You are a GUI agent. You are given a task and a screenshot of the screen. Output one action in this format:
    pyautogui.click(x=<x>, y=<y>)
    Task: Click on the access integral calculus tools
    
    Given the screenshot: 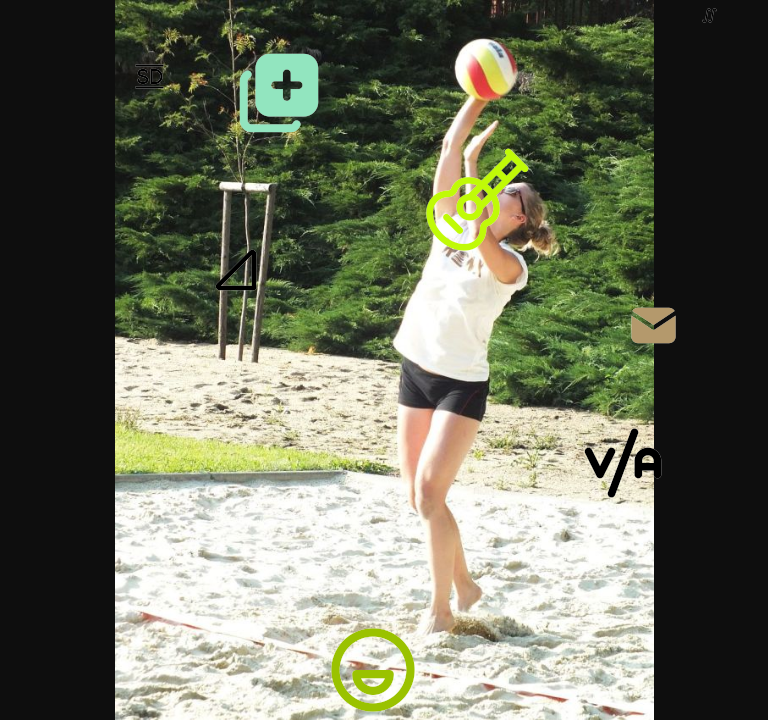 What is the action you would take?
    pyautogui.click(x=709, y=15)
    